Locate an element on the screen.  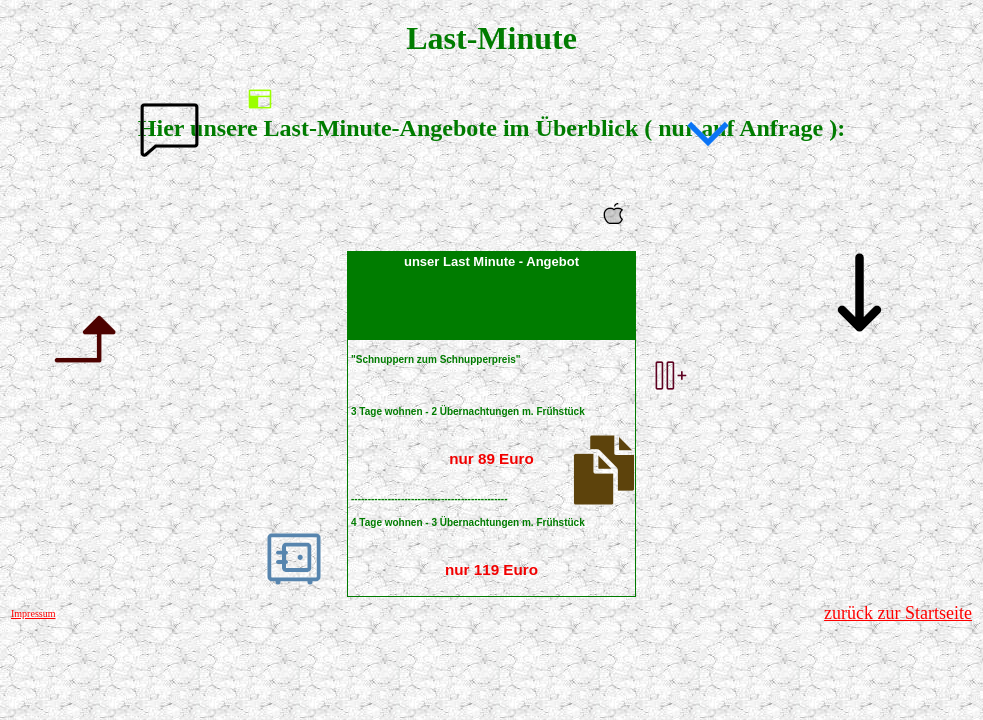
switch to layout view is located at coordinates (260, 99).